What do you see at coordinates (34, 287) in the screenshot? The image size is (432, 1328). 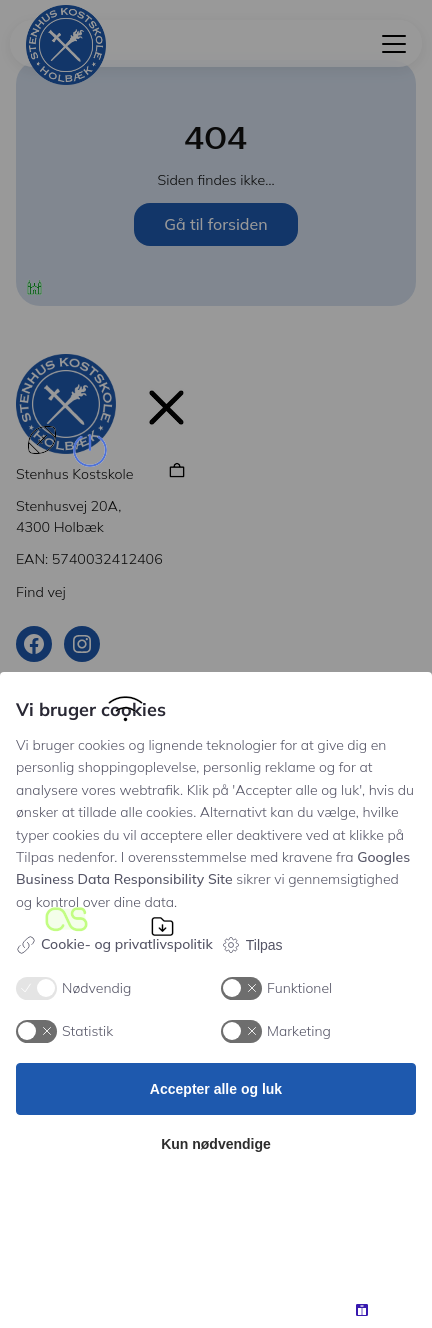 I see `locate nearby synagogues on a map` at bounding box center [34, 287].